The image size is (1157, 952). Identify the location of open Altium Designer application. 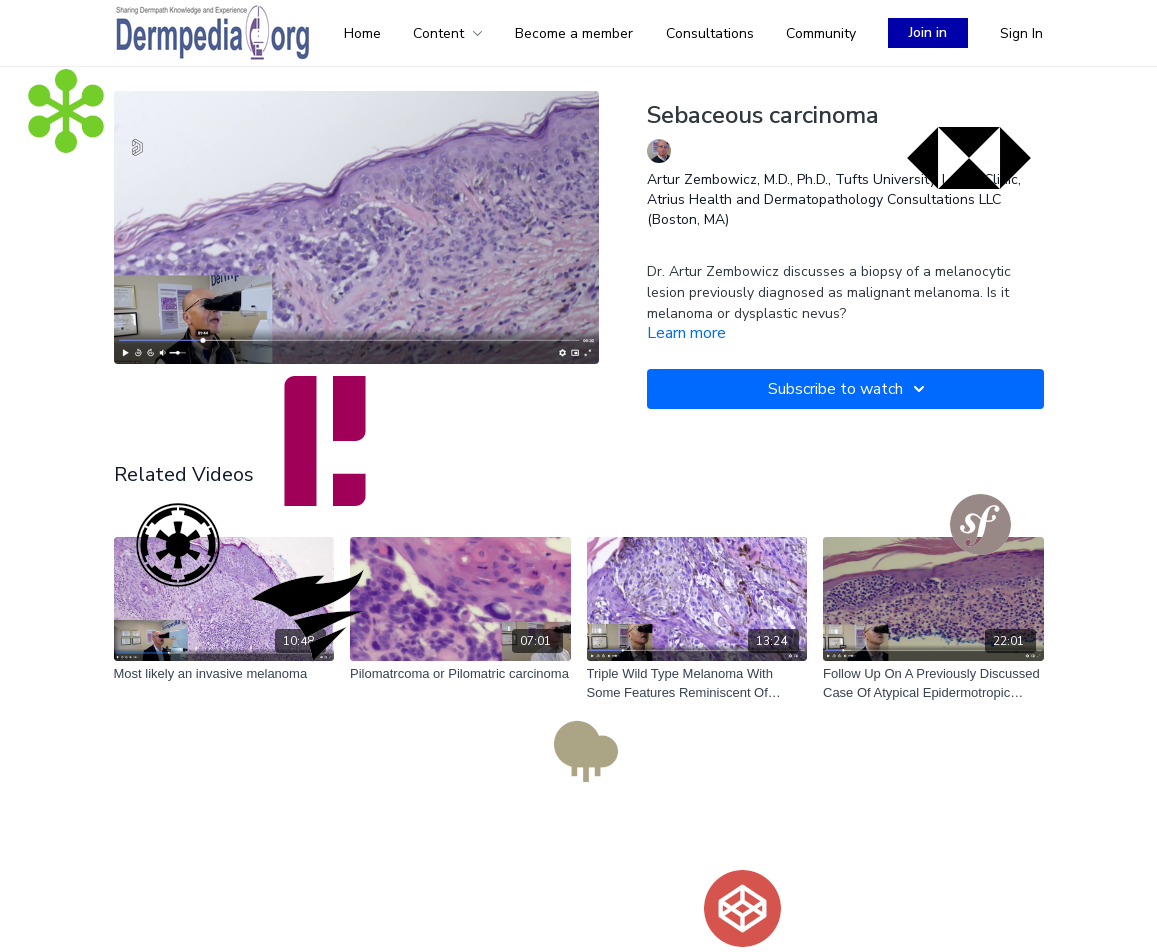
(137, 147).